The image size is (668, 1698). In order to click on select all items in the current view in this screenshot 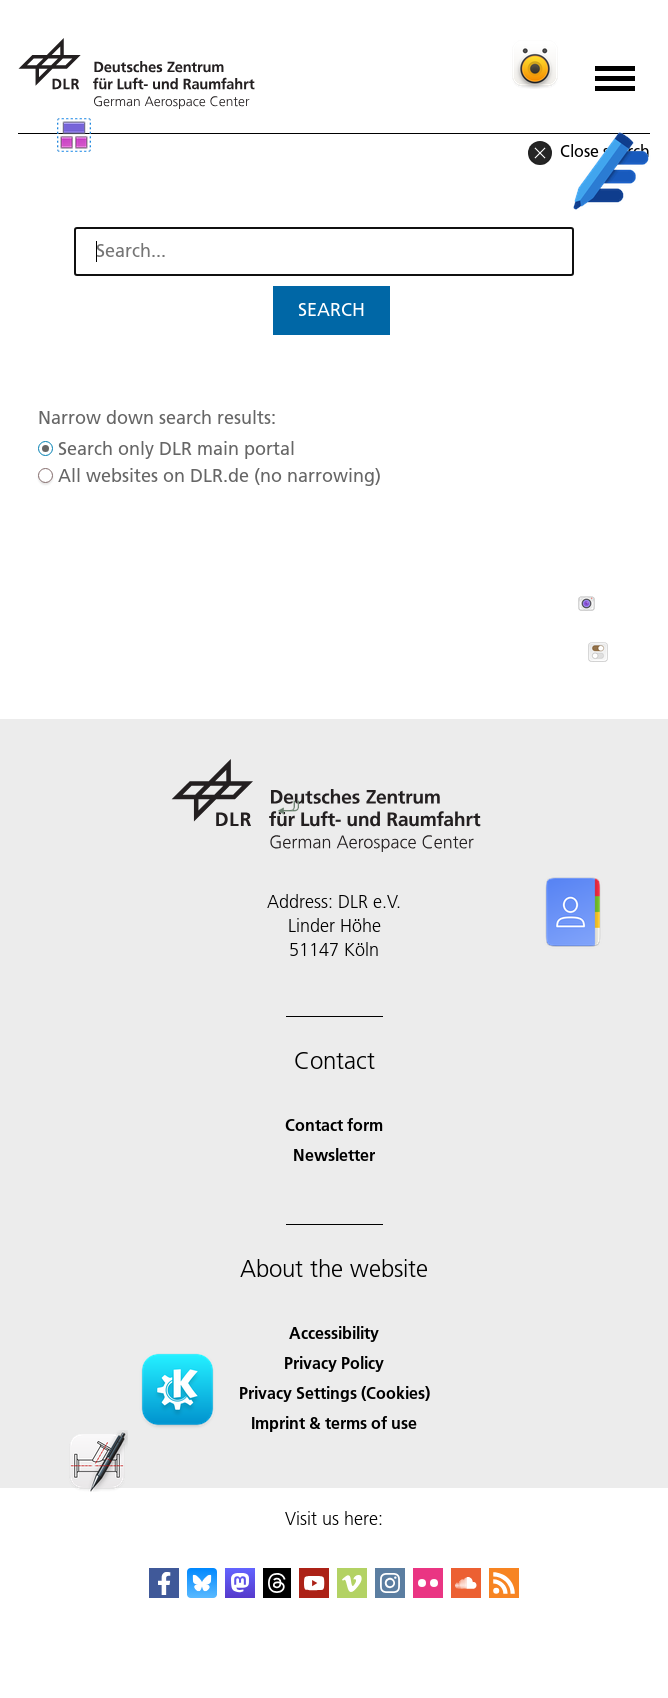, I will do `click(74, 135)`.